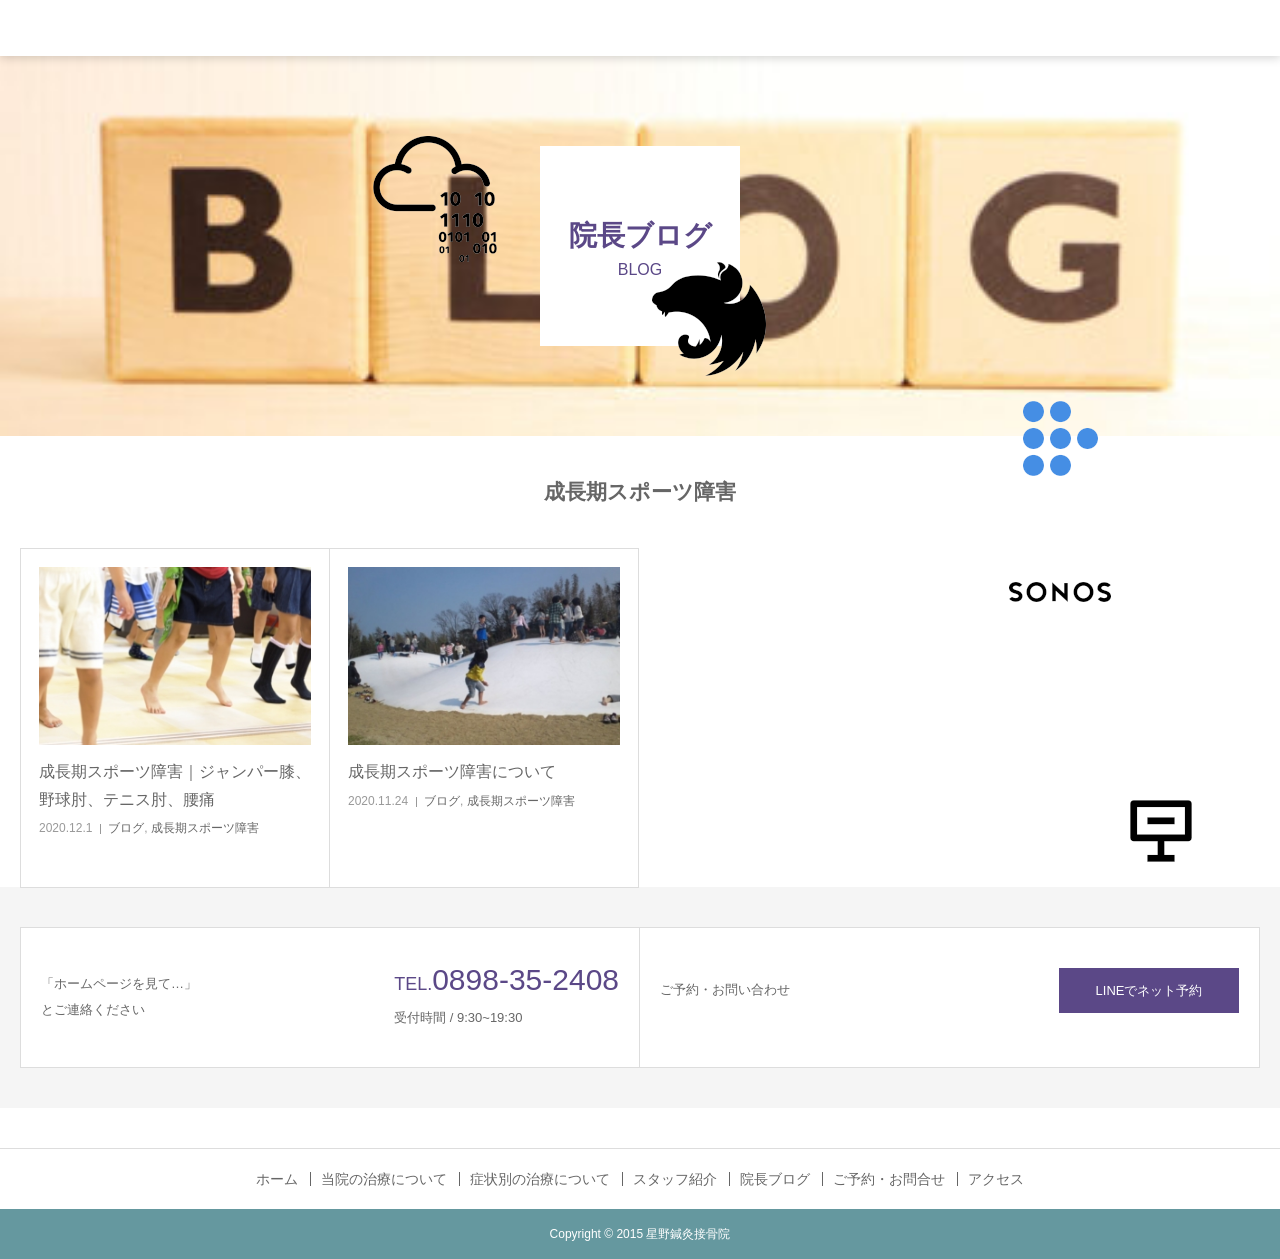 The height and width of the screenshot is (1259, 1280). I want to click on NestJS framework logo, so click(709, 319).